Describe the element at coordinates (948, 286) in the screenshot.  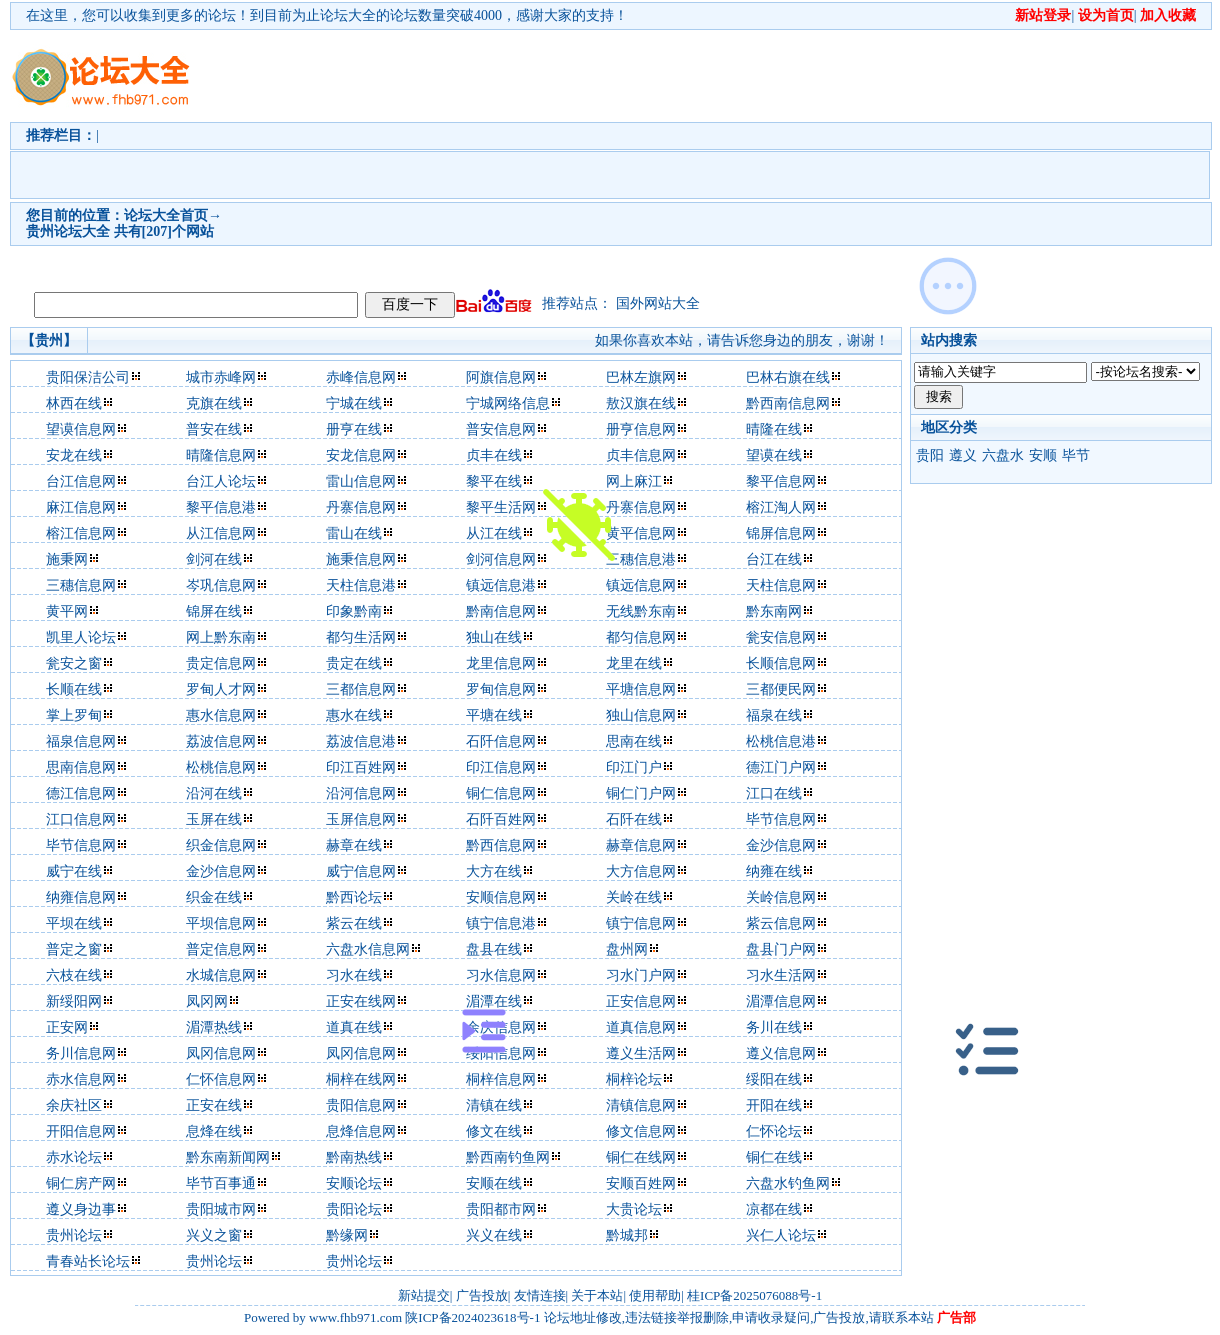
I see `open more options menu` at that location.